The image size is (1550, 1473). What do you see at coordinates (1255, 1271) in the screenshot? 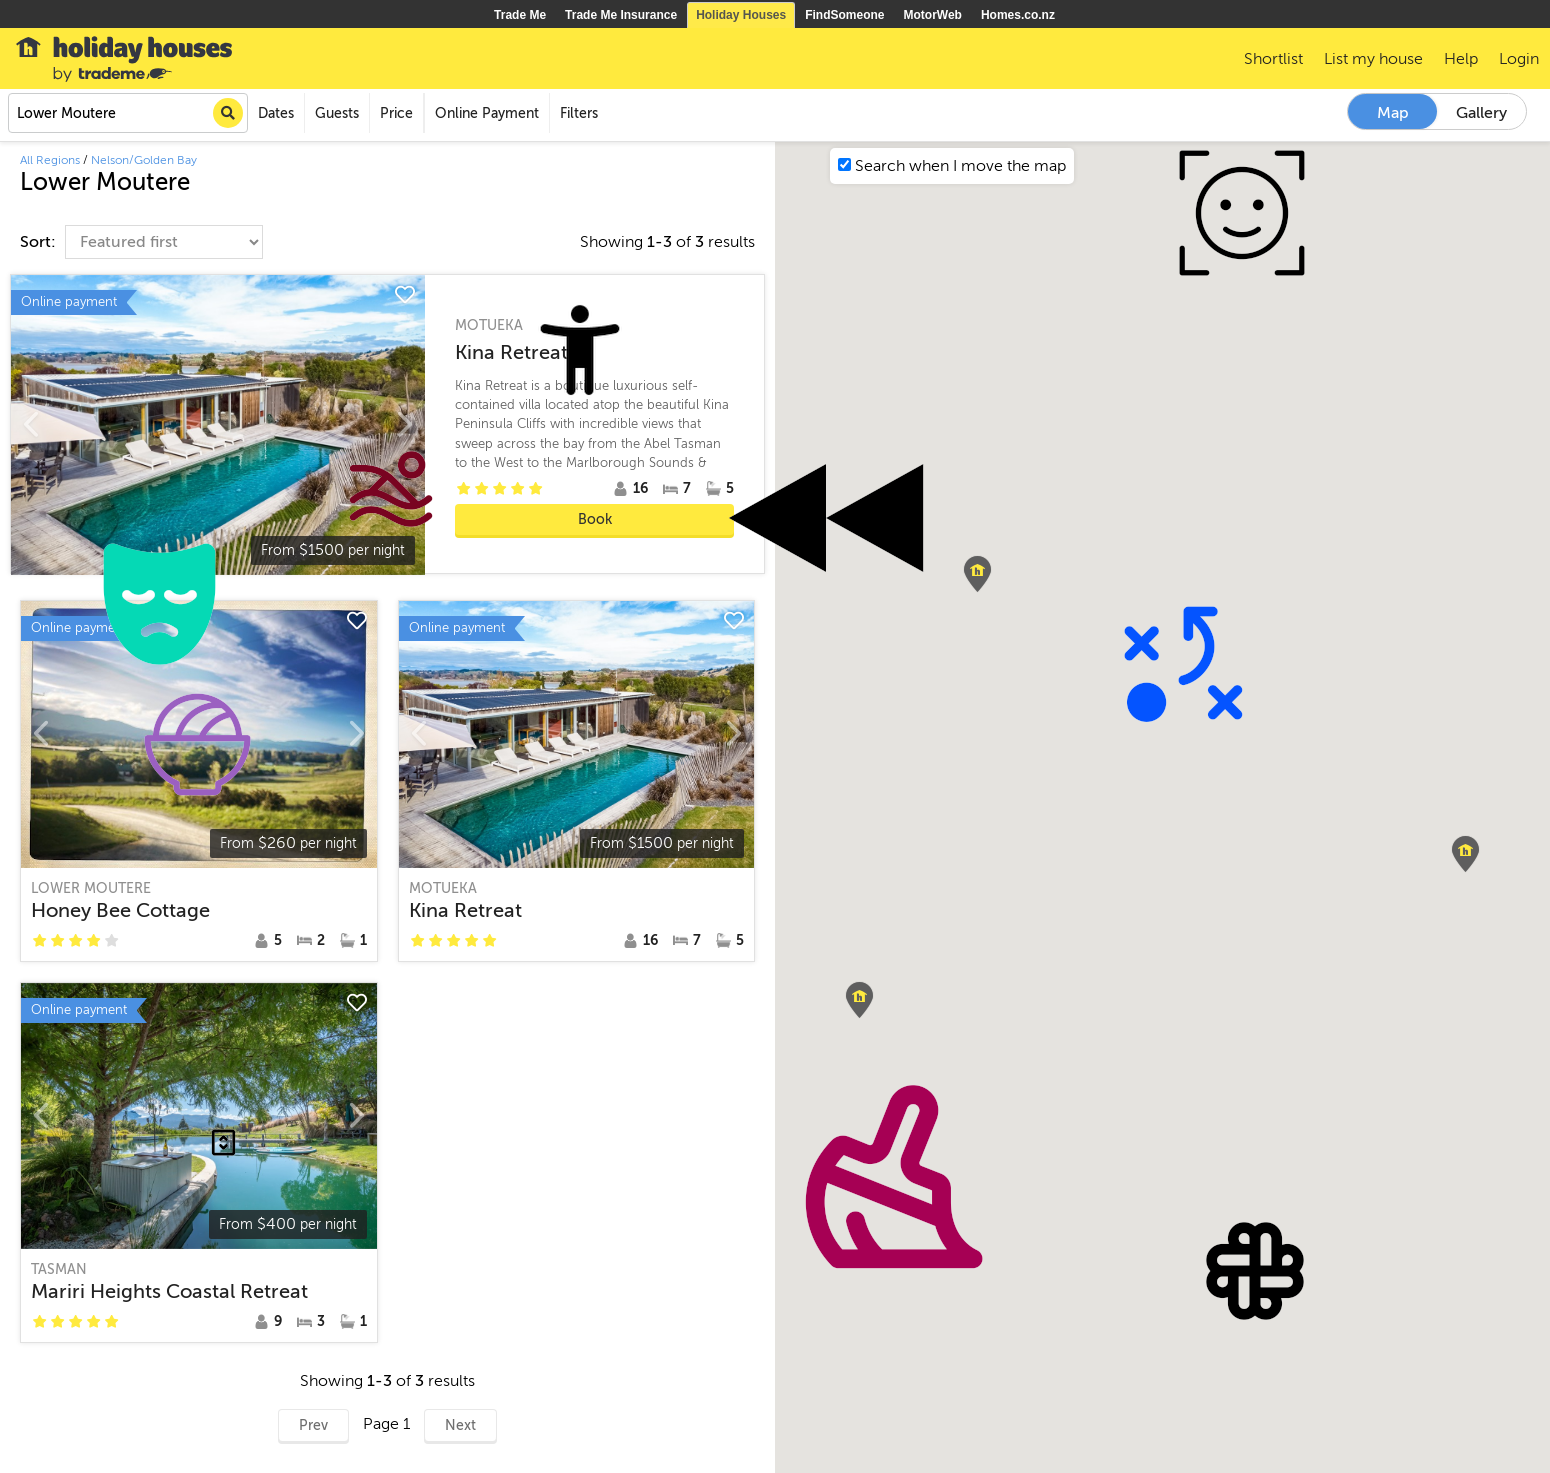
I see `open Slack workspace` at bounding box center [1255, 1271].